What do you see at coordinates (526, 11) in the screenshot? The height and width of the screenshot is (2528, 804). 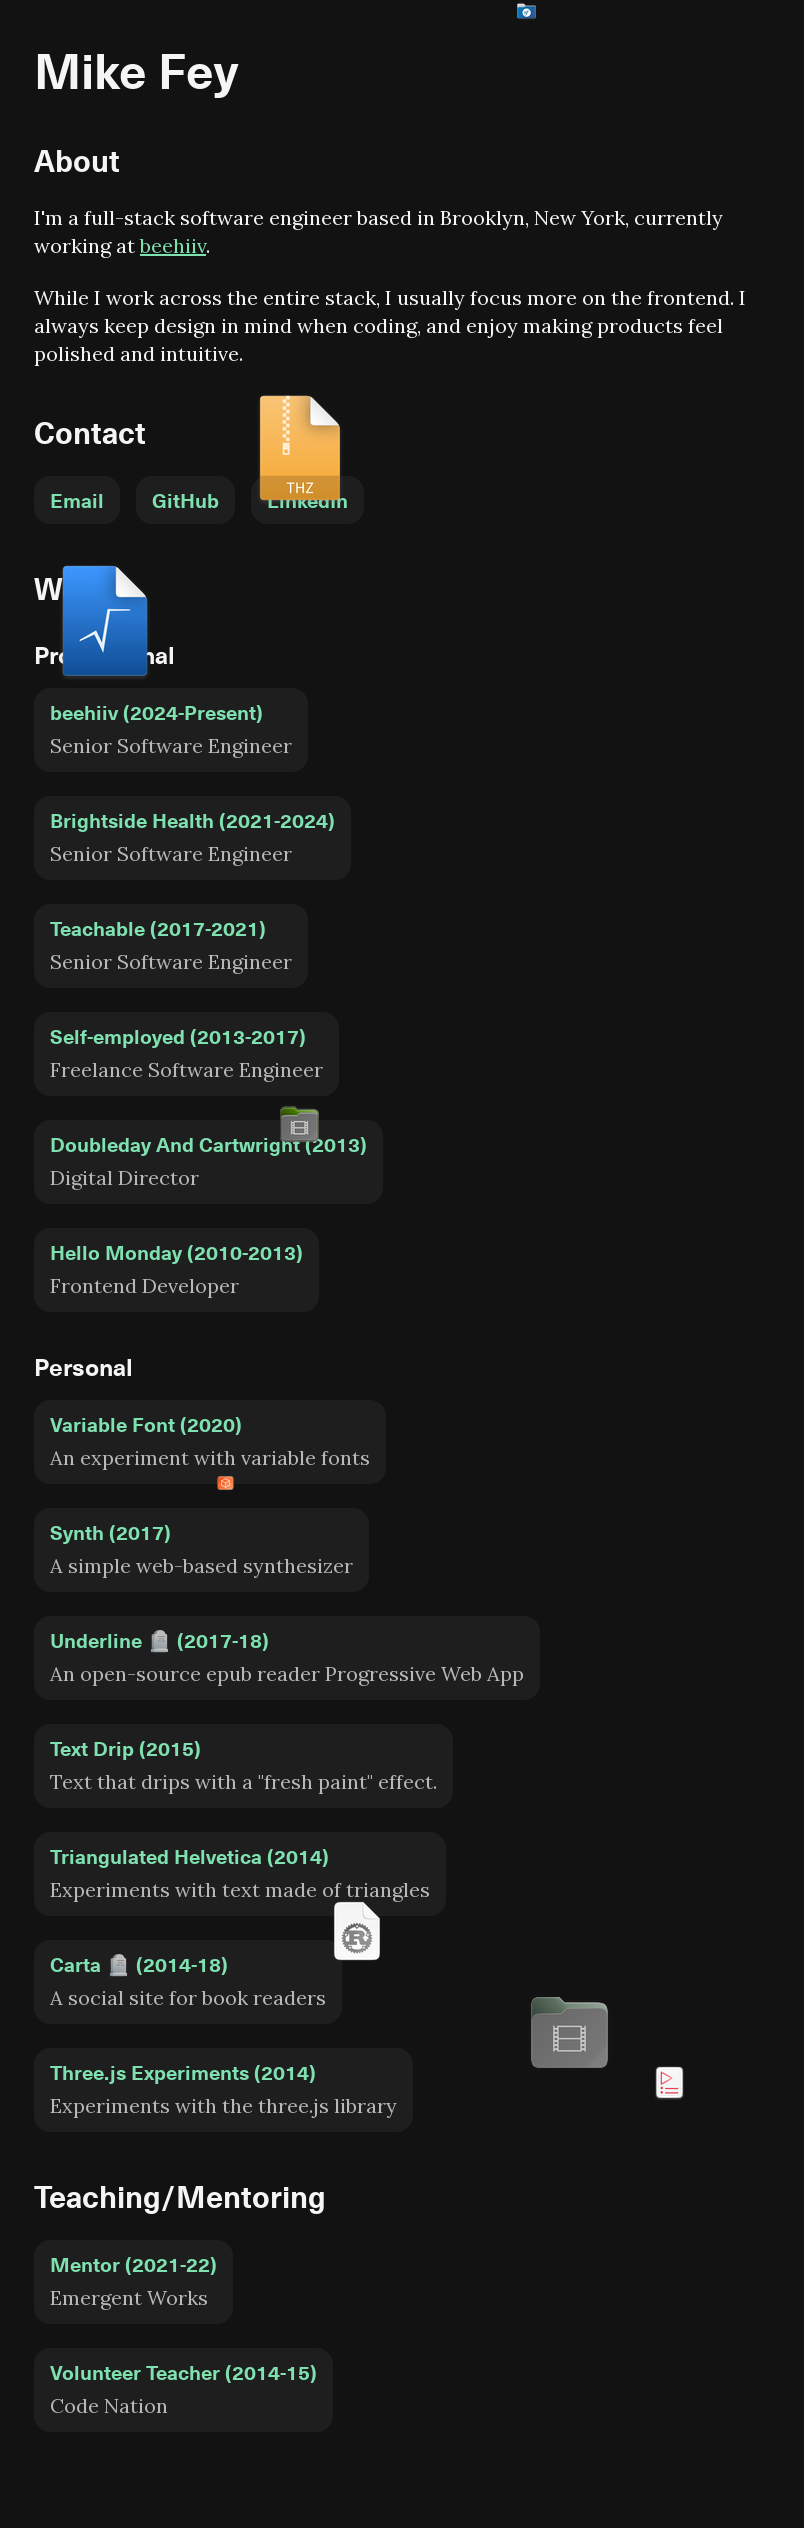 I see `folder containing symfony framework project files` at bounding box center [526, 11].